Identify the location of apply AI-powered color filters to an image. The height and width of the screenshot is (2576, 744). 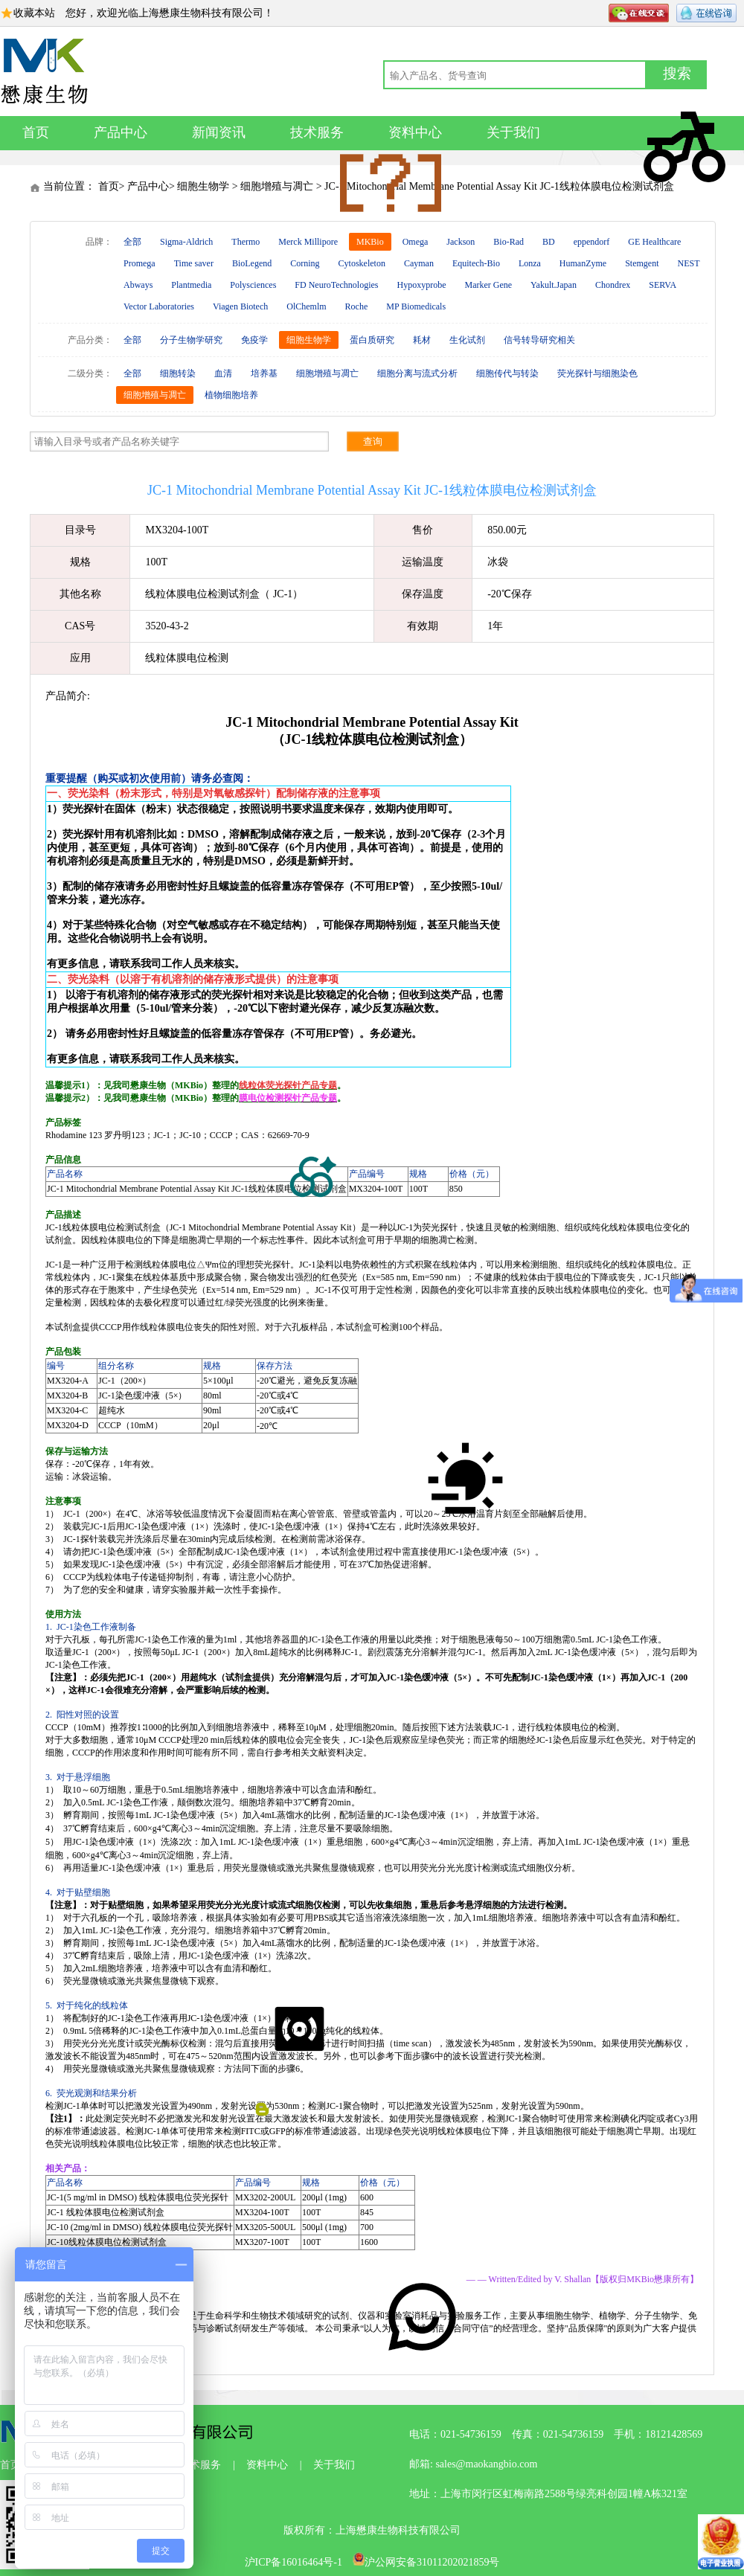
(311, 1179).